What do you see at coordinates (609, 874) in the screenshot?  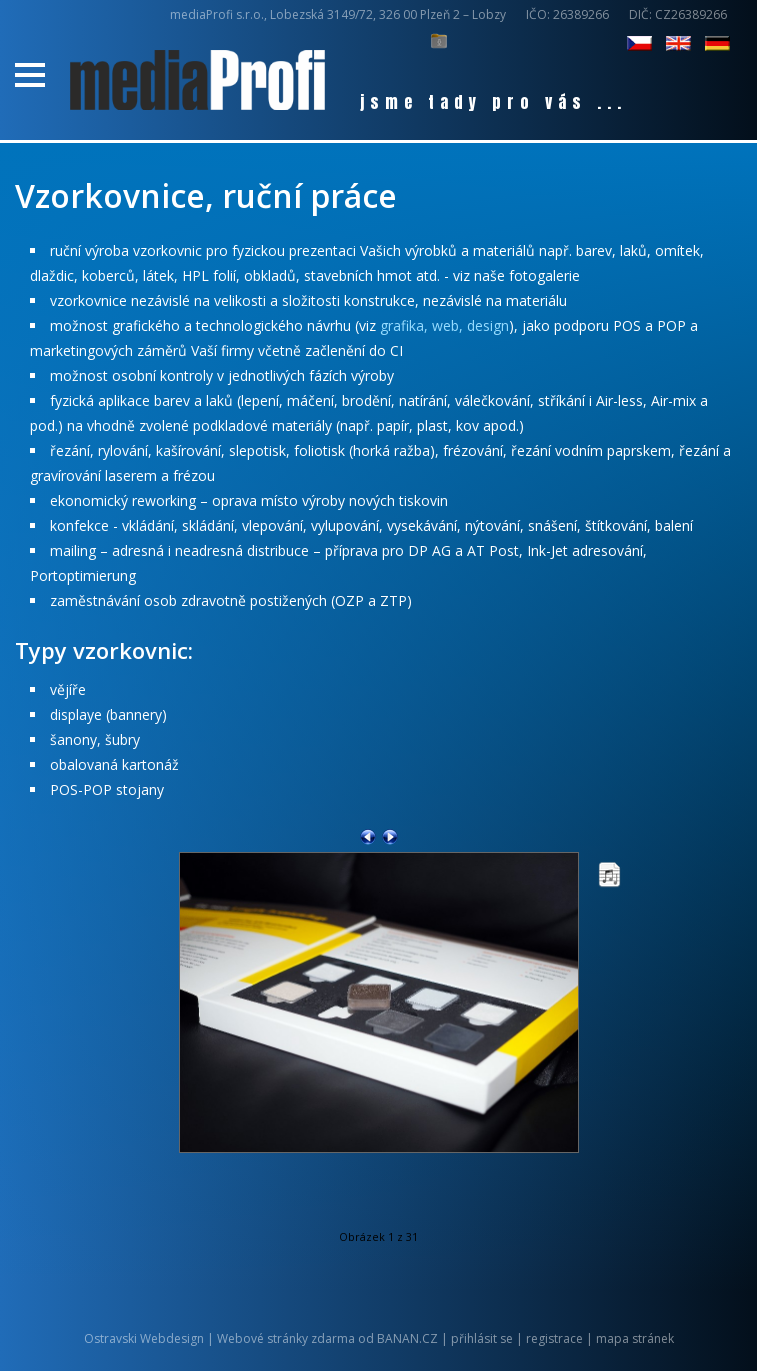 I see `a lilypond music notation file` at bounding box center [609, 874].